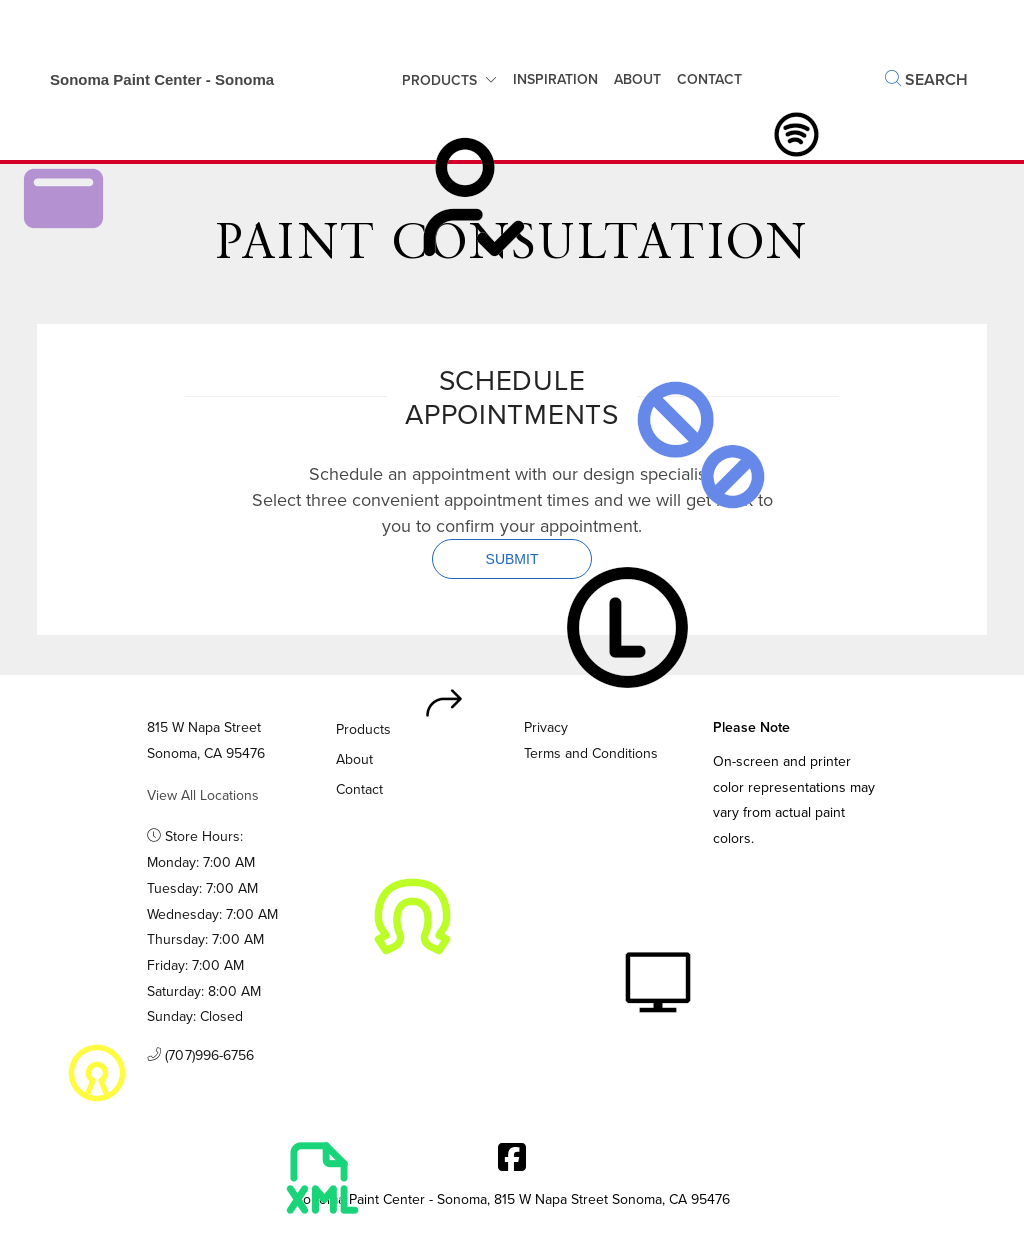  I want to click on access horse riding or equestrian features, so click(412, 916).